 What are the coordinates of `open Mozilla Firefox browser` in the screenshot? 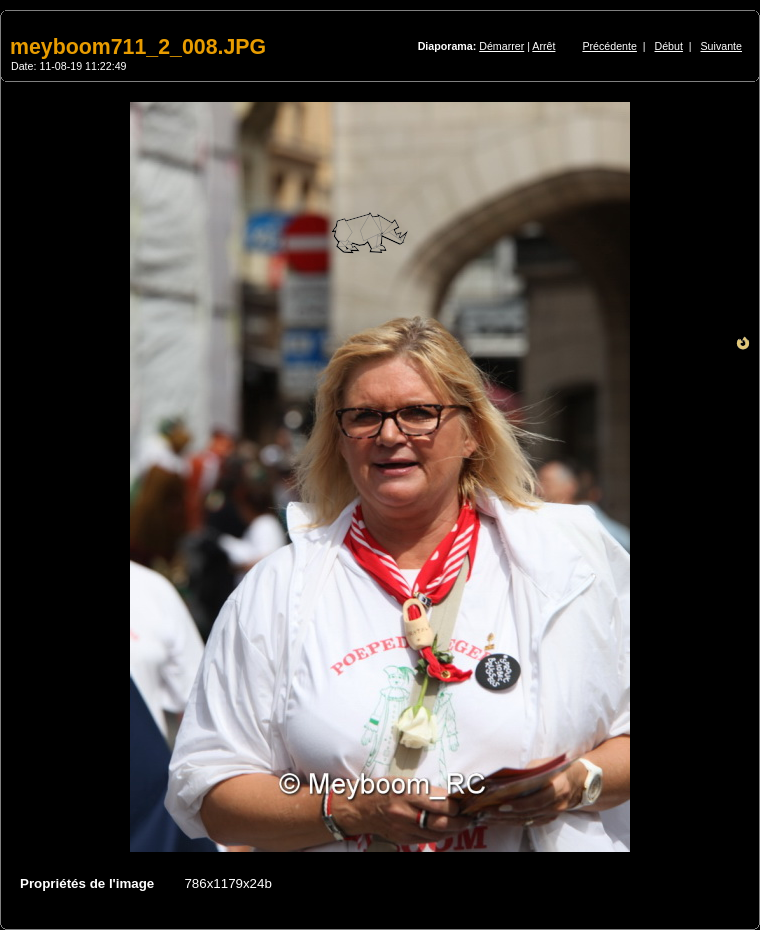 It's located at (743, 343).